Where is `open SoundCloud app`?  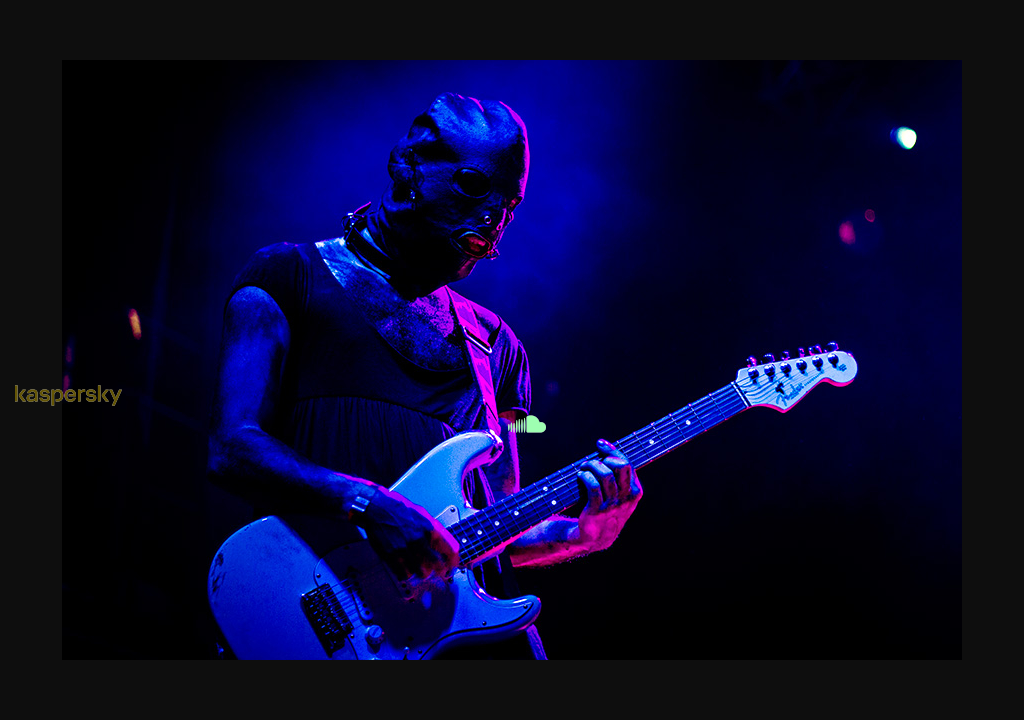 open SoundCloud app is located at coordinates (527, 424).